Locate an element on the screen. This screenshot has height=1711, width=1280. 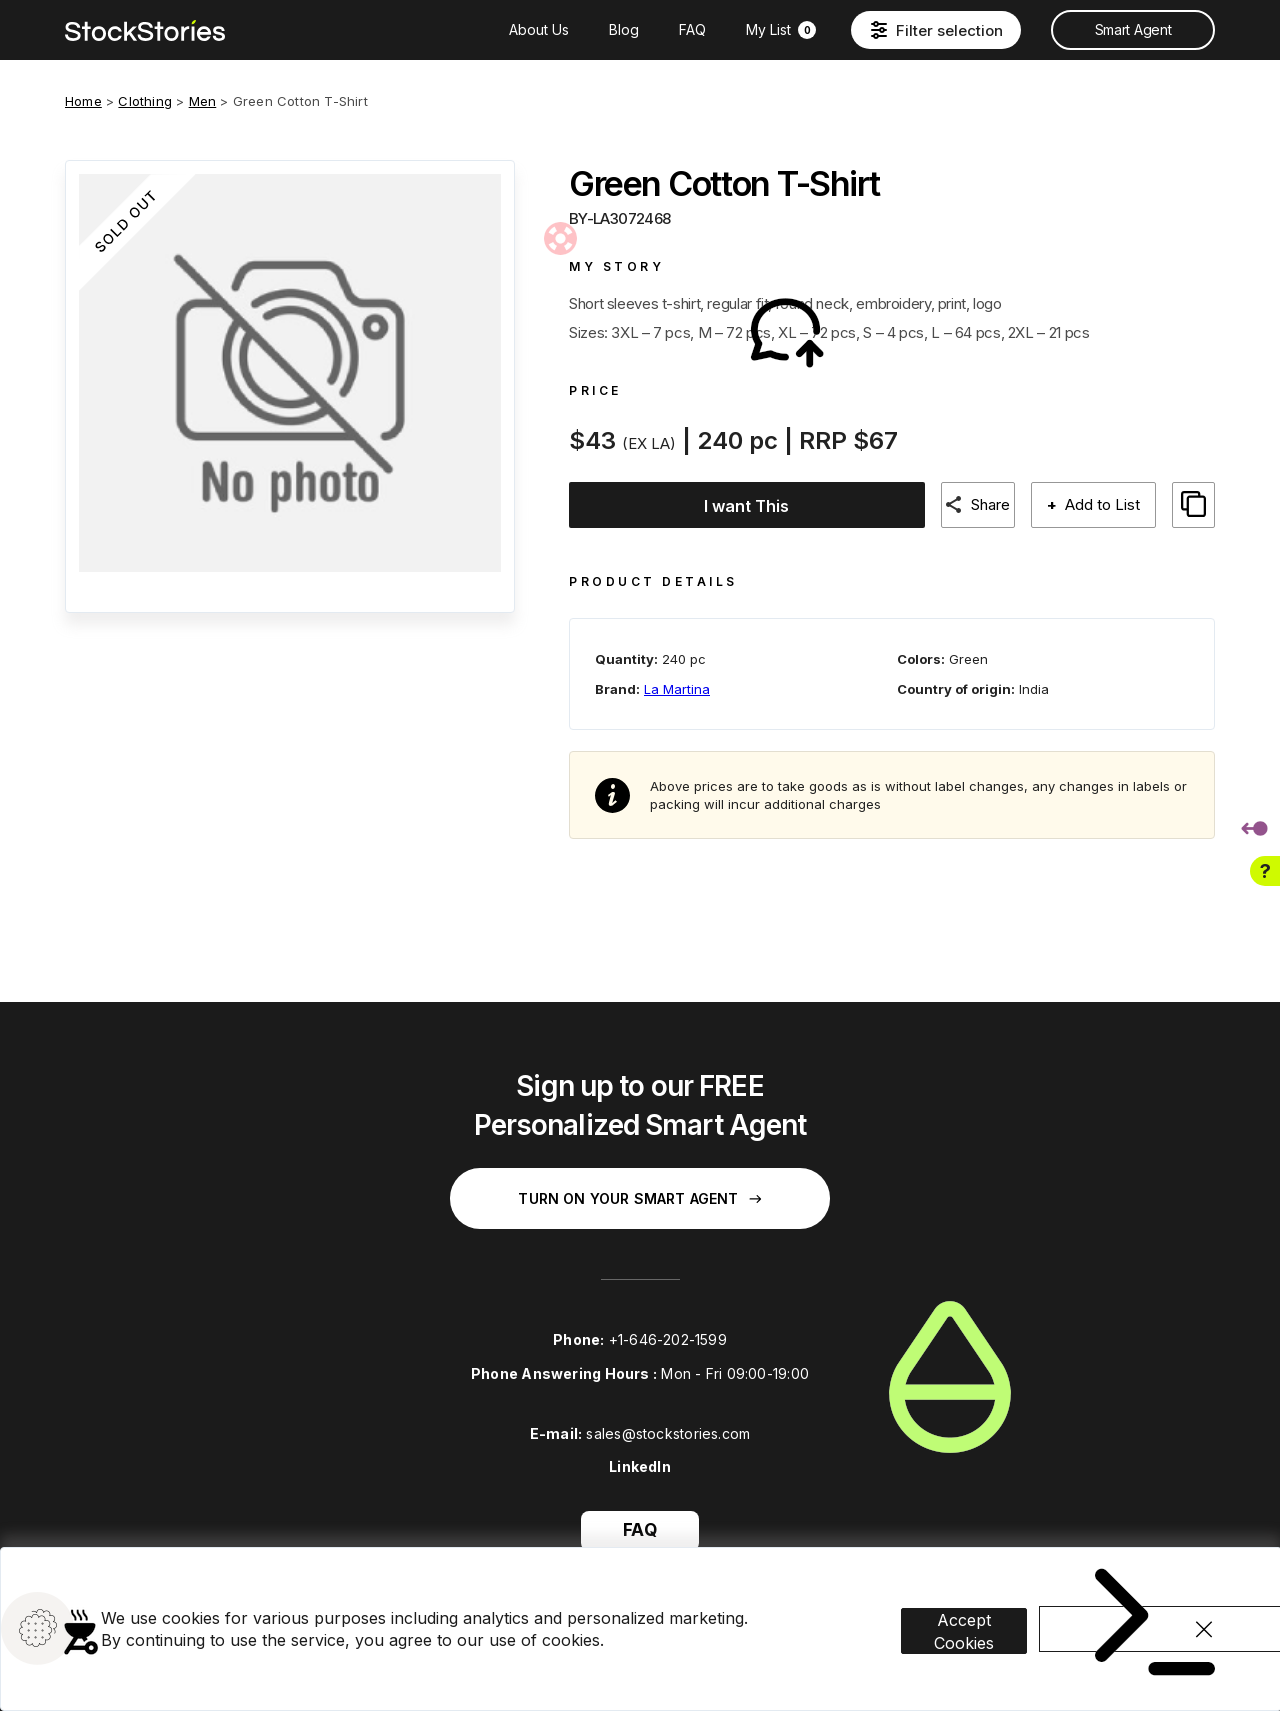
indicates partial fill or half capacity is located at coordinates (950, 1377).